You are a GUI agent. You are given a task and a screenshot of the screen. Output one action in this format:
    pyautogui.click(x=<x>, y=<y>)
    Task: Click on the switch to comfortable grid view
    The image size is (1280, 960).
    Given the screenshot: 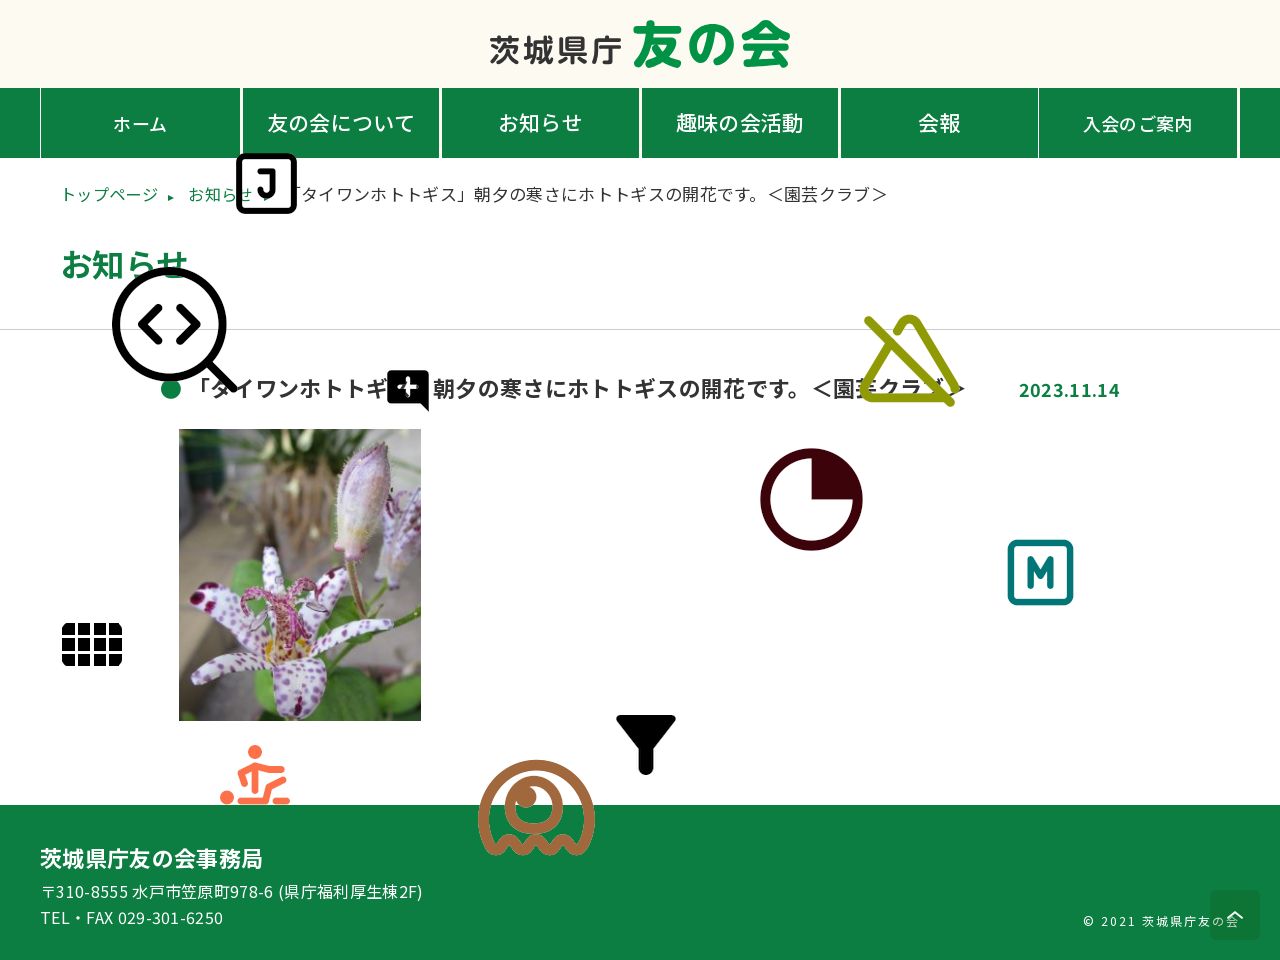 What is the action you would take?
    pyautogui.click(x=90, y=644)
    